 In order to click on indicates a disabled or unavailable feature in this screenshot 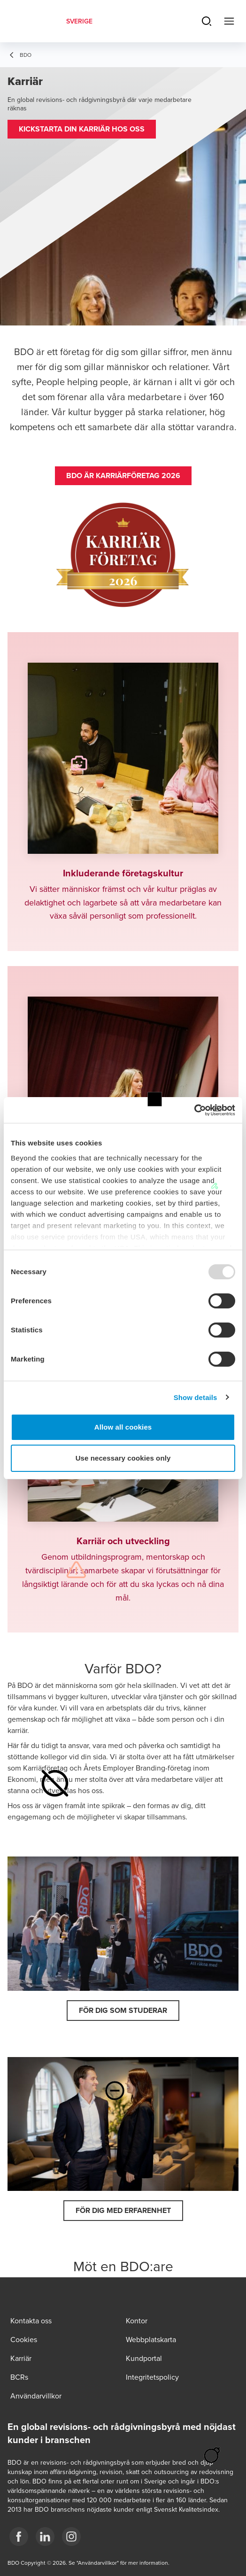, I will do `click(55, 1783)`.